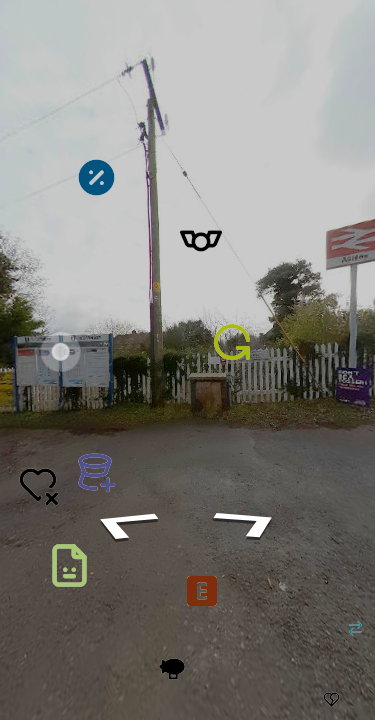  Describe the element at coordinates (172, 669) in the screenshot. I see `access airship or blimp travel options` at that location.